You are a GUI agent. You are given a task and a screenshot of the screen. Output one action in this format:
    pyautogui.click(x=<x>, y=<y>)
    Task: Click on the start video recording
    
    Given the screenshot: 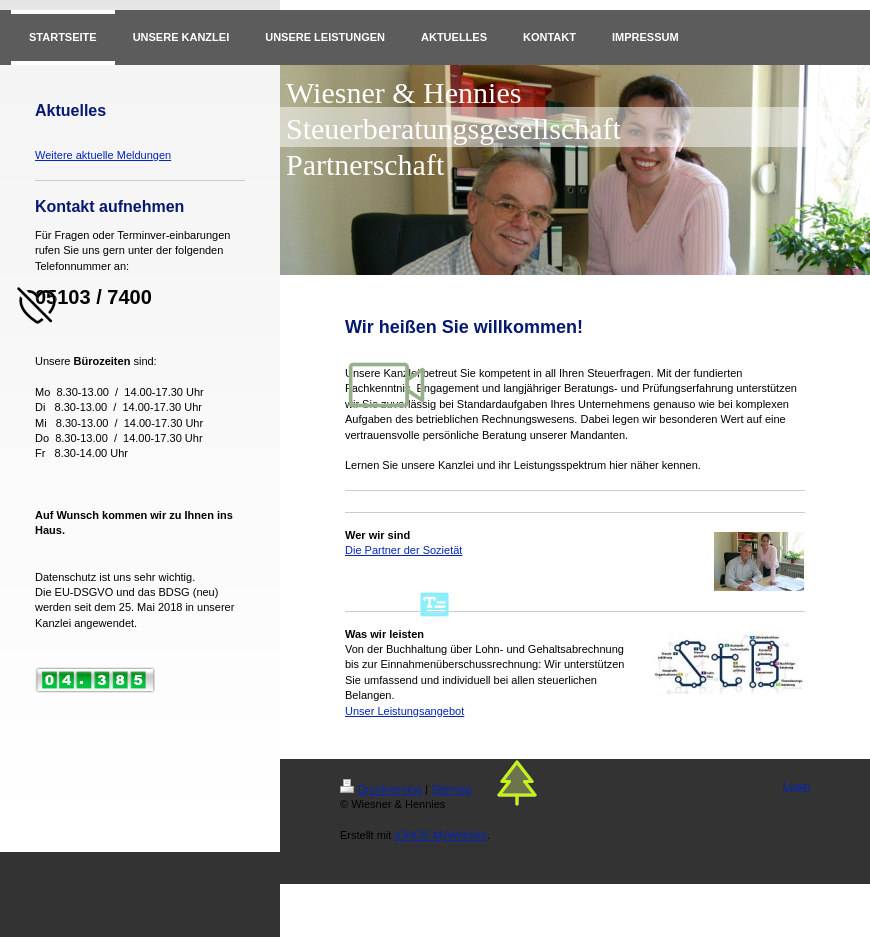 What is the action you would take?
    pyautogui.click(x=384, y=385)
    